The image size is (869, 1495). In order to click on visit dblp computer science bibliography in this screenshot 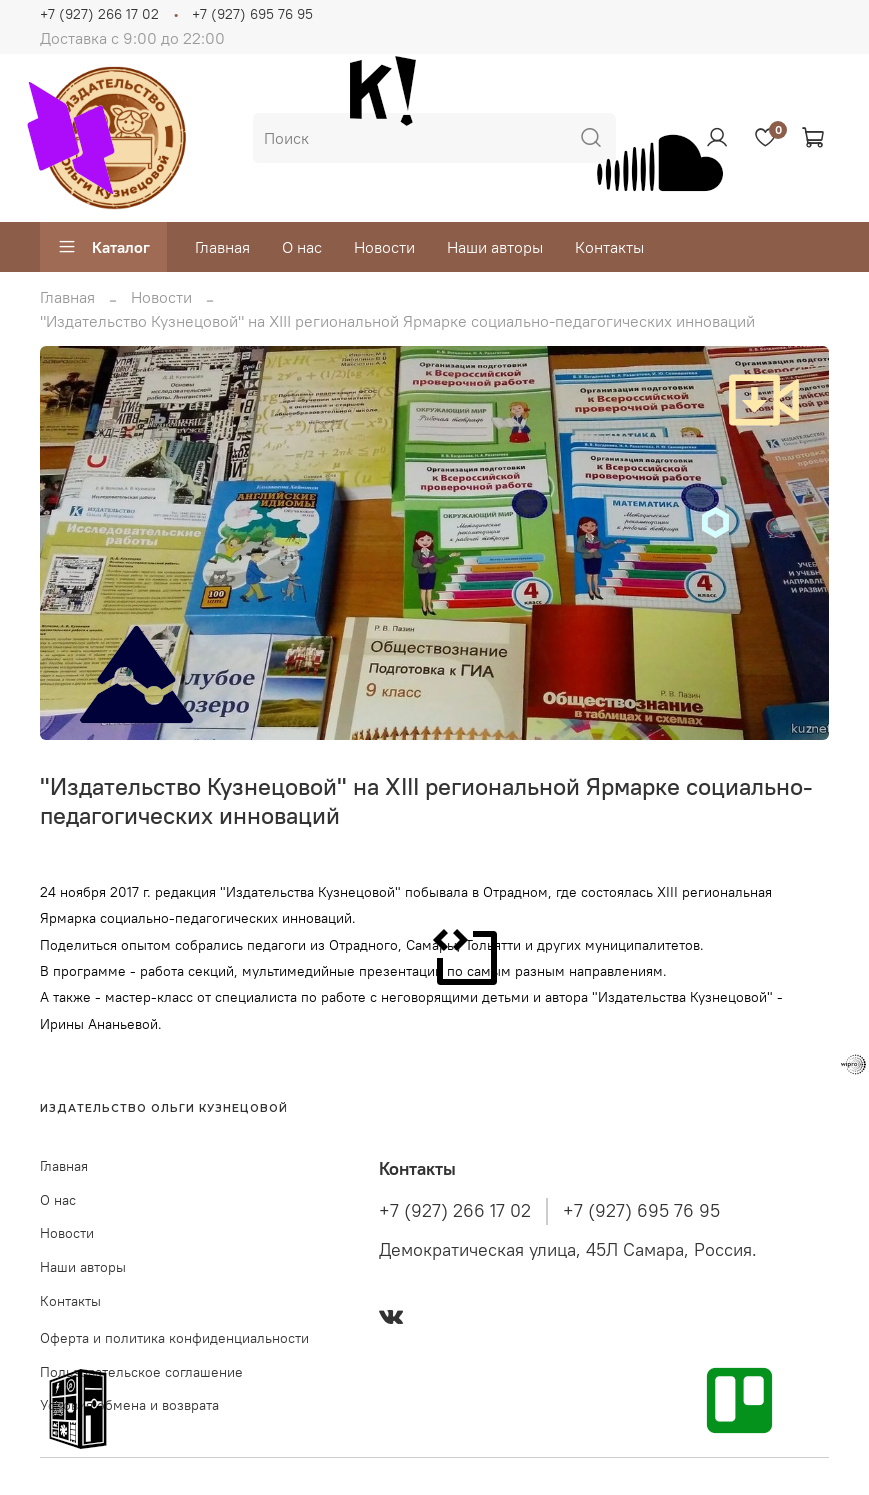, I will do `click(71, 138)`.